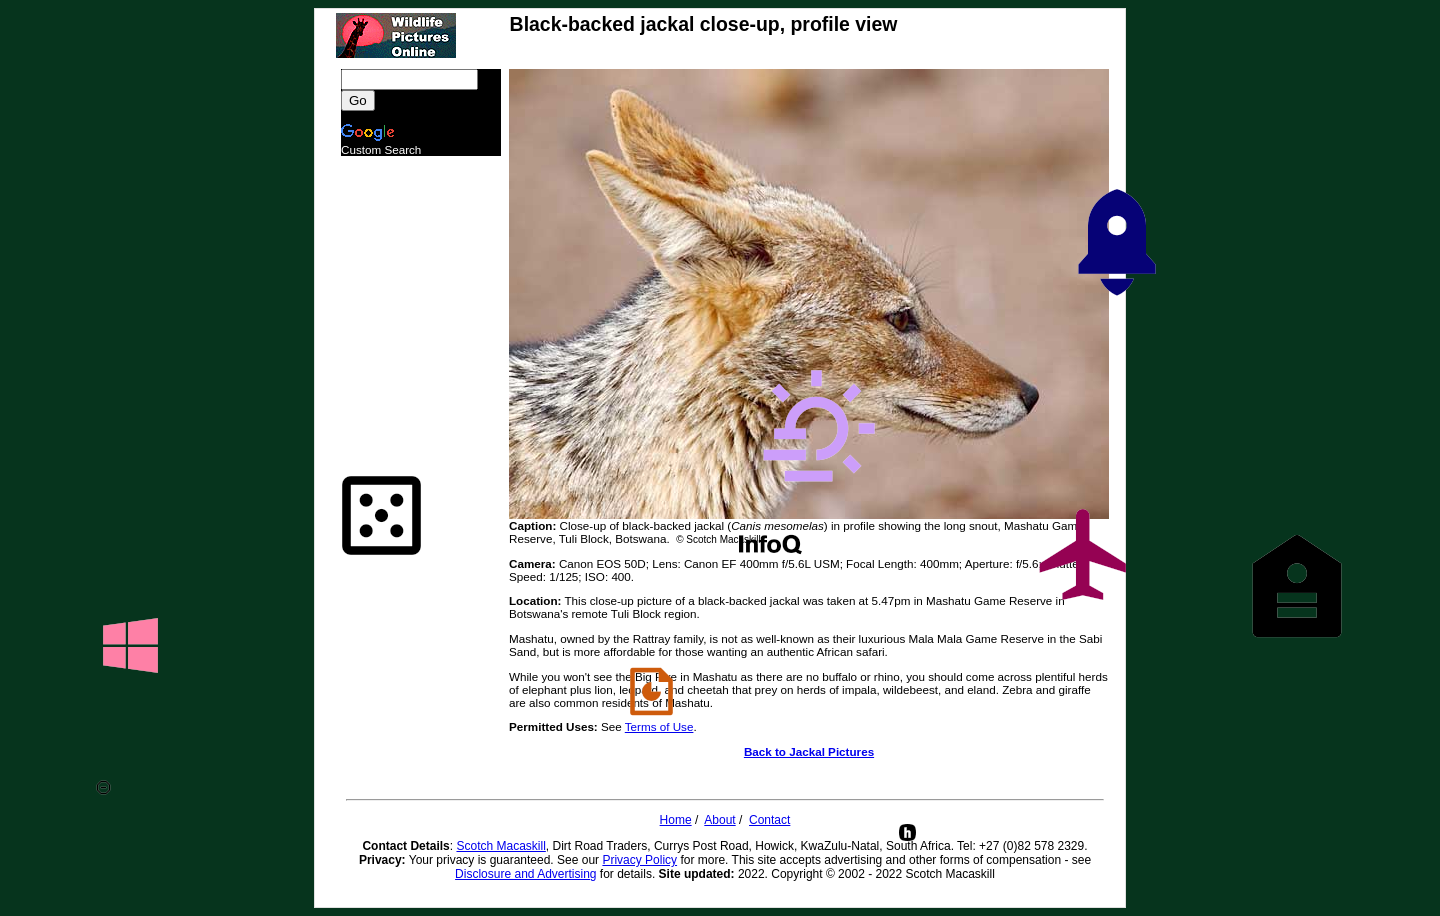  Describe the element at coordinates (770, 544) in the screenshot. I see `visit the InfoQ website` at that location.